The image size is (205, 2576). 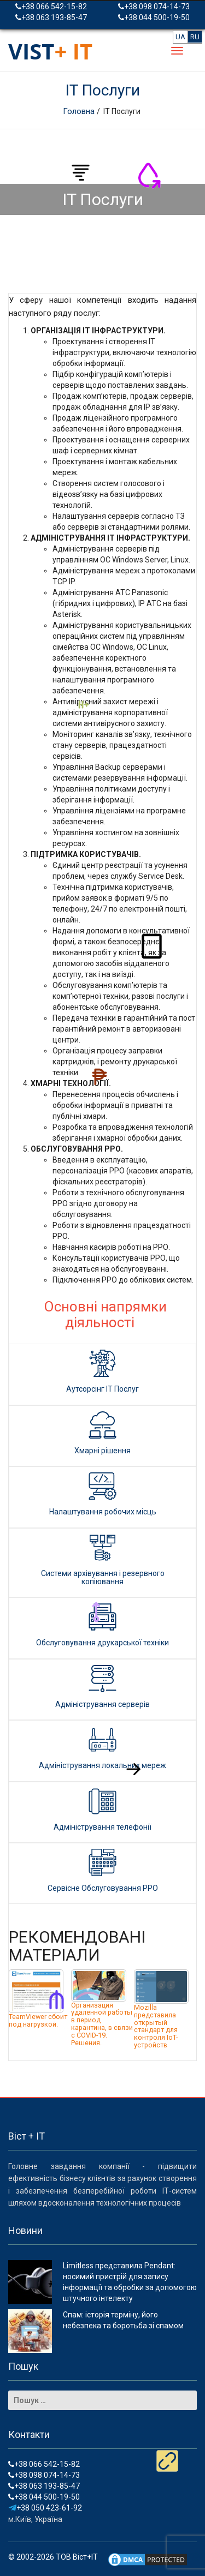 I want to click on share water usage or hydration data, so click(x=148, y=175).